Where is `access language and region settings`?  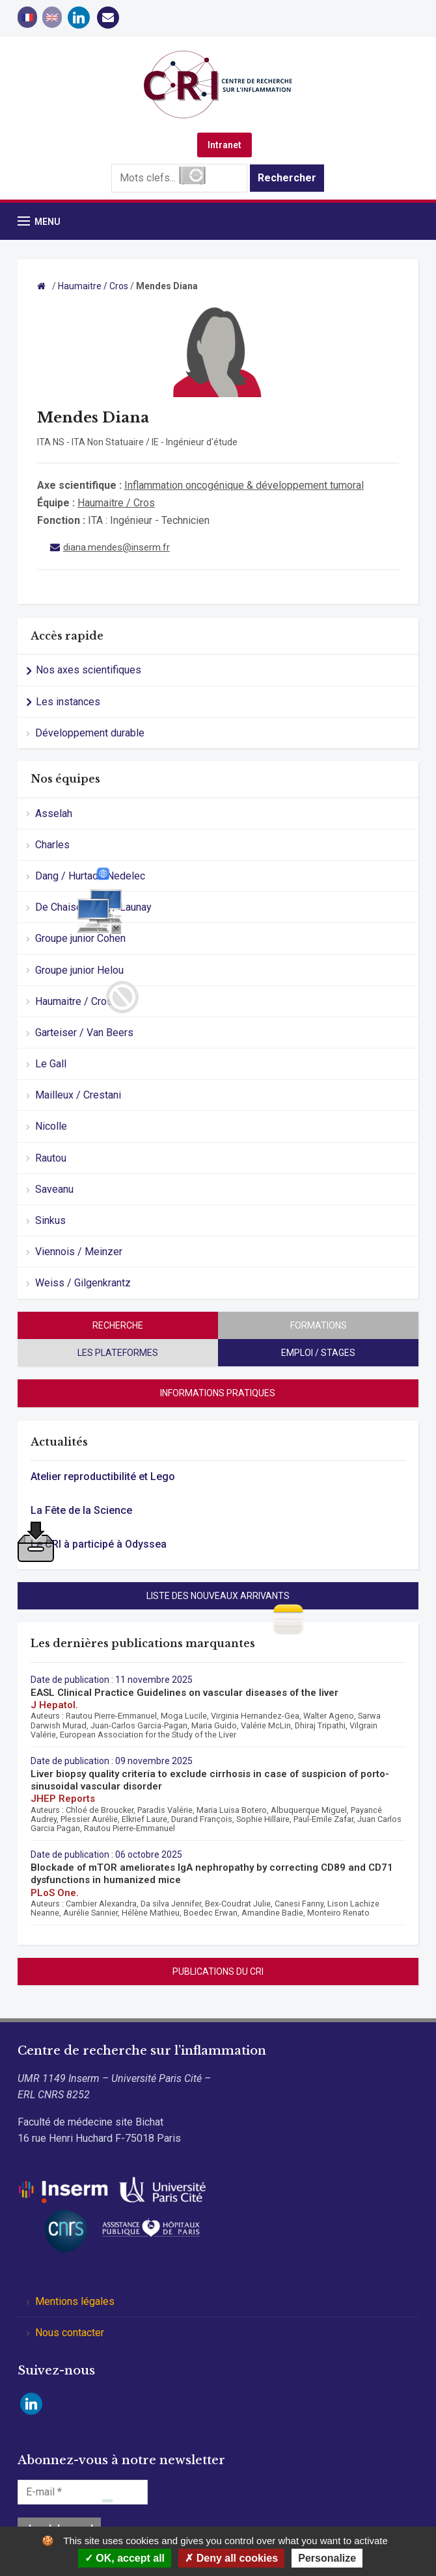 access language and region settings is located at coordinates (103, 874).